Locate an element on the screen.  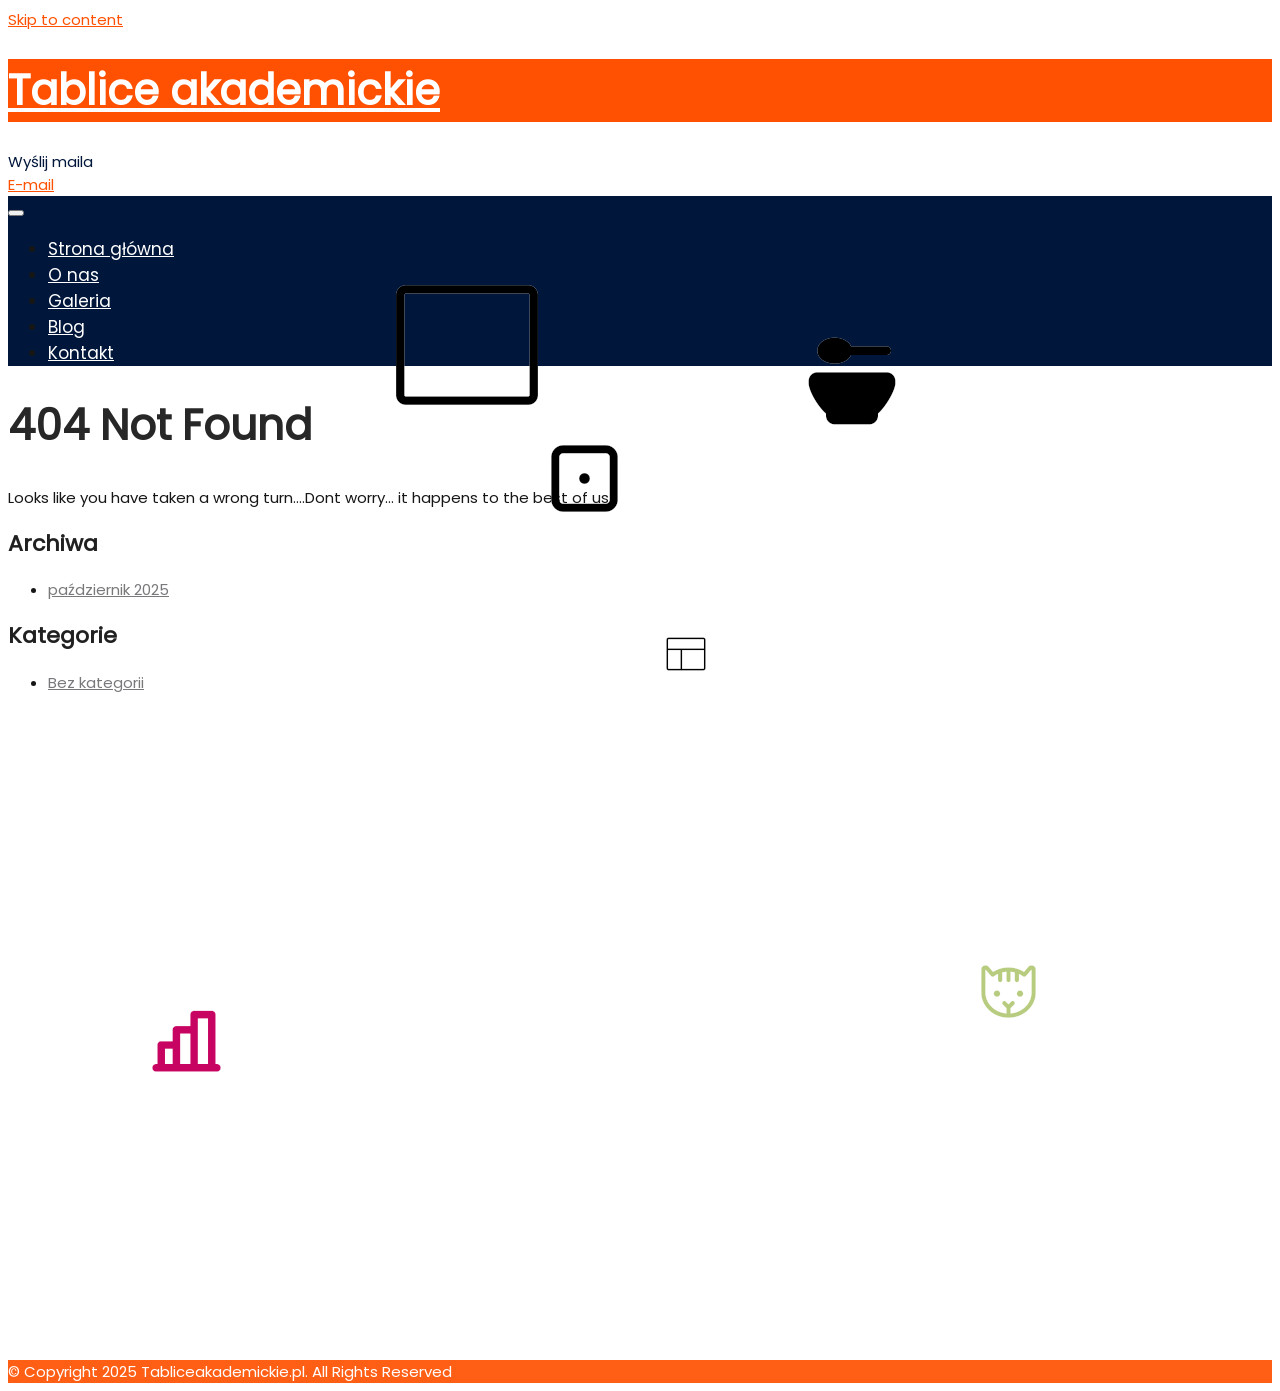
view pet or animal-related content is located at coordinates (1008, 990).